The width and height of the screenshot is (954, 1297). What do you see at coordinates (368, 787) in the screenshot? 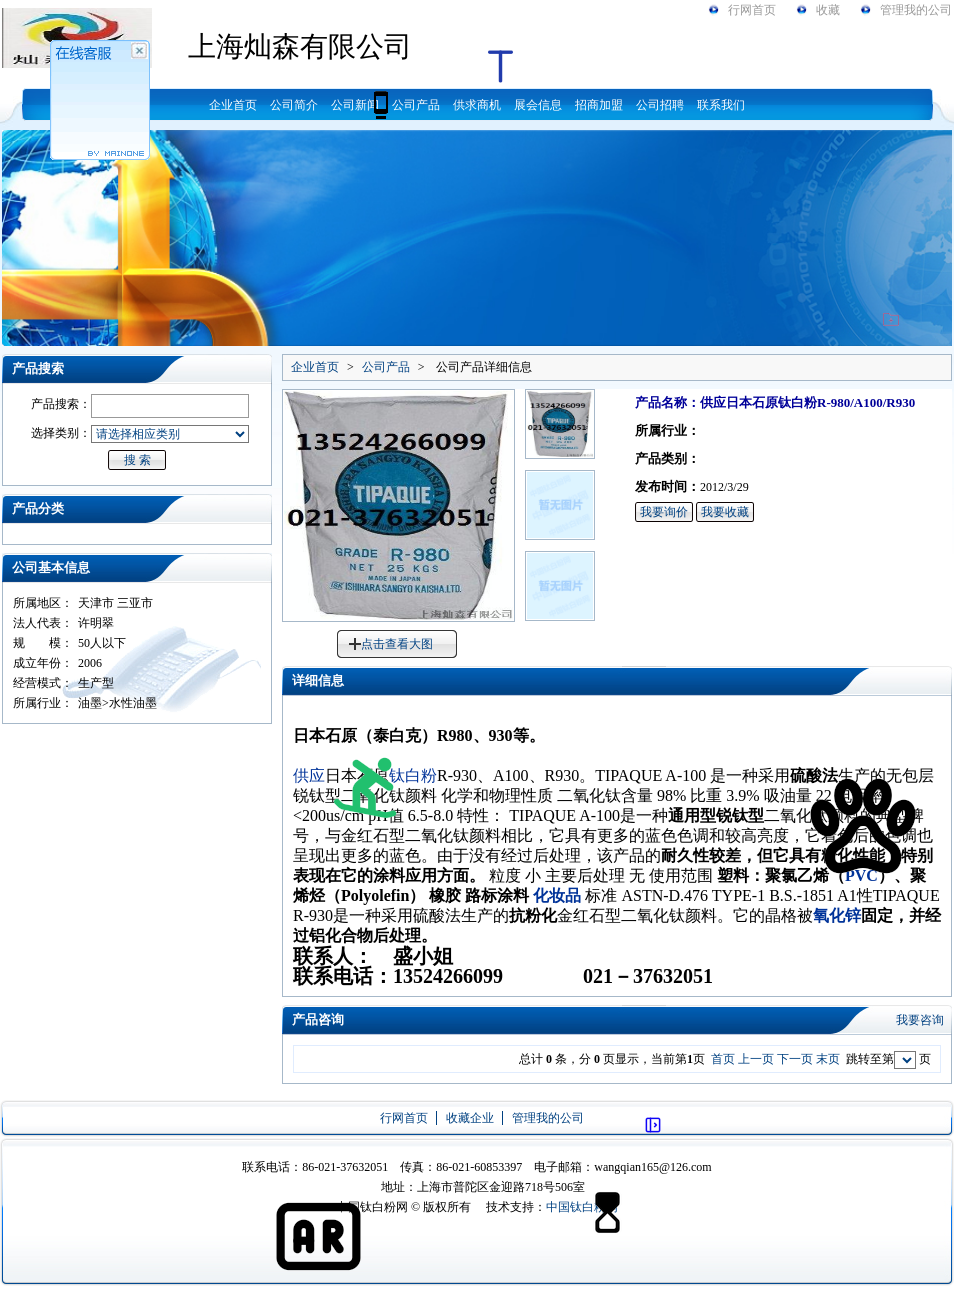
I see `access snowboarding or winter sports content` at bounding box center [368, 787].